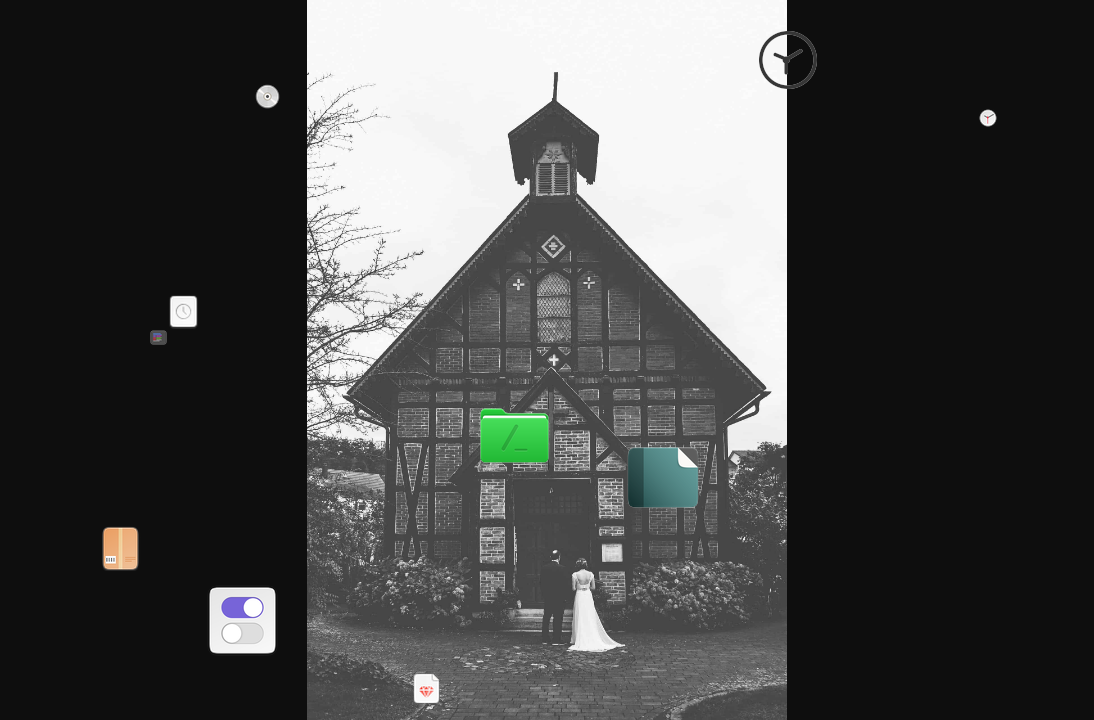  Describe the element at coordinates (183, 311) in the screenshot. I see `image is currently loading` at that location.